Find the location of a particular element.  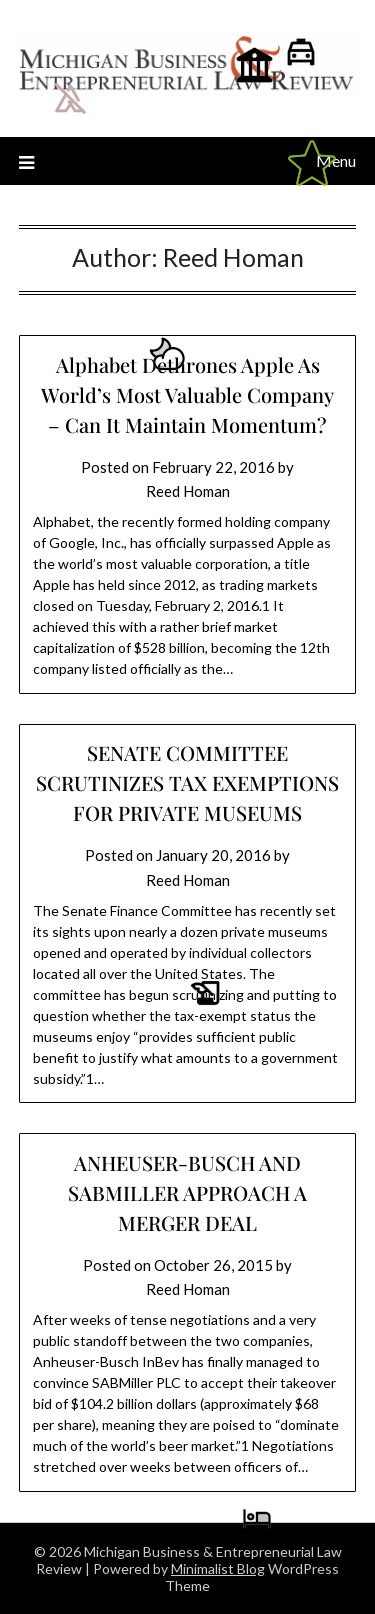

access banking or financial services is located at coordinates (254, 64).